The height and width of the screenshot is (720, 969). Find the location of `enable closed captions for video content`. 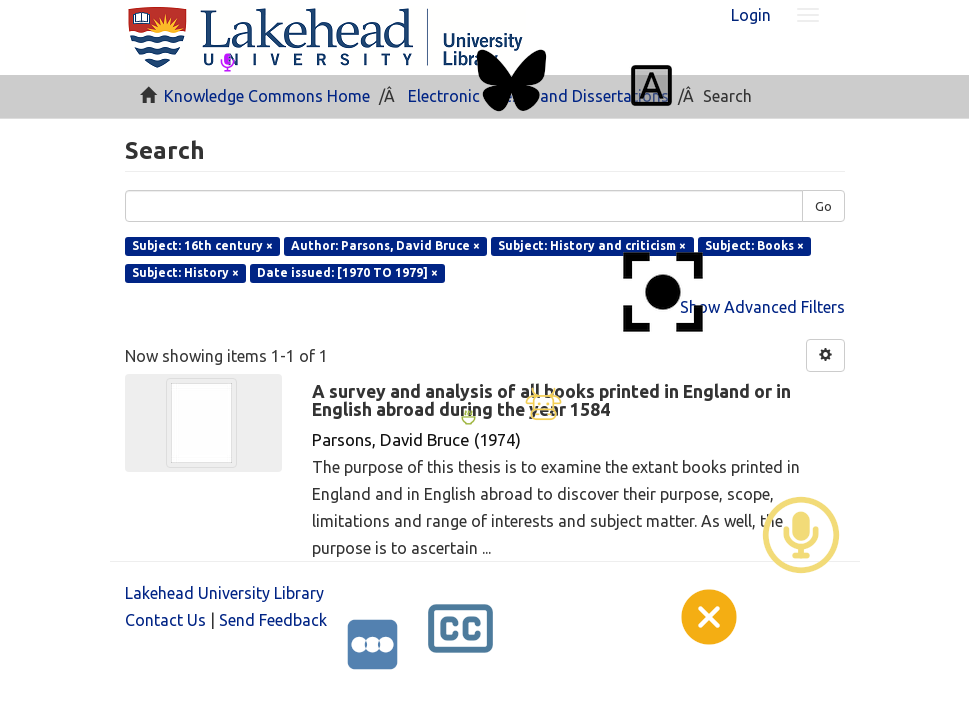

enable closed captions for video content is located at coordinates (460, 628).